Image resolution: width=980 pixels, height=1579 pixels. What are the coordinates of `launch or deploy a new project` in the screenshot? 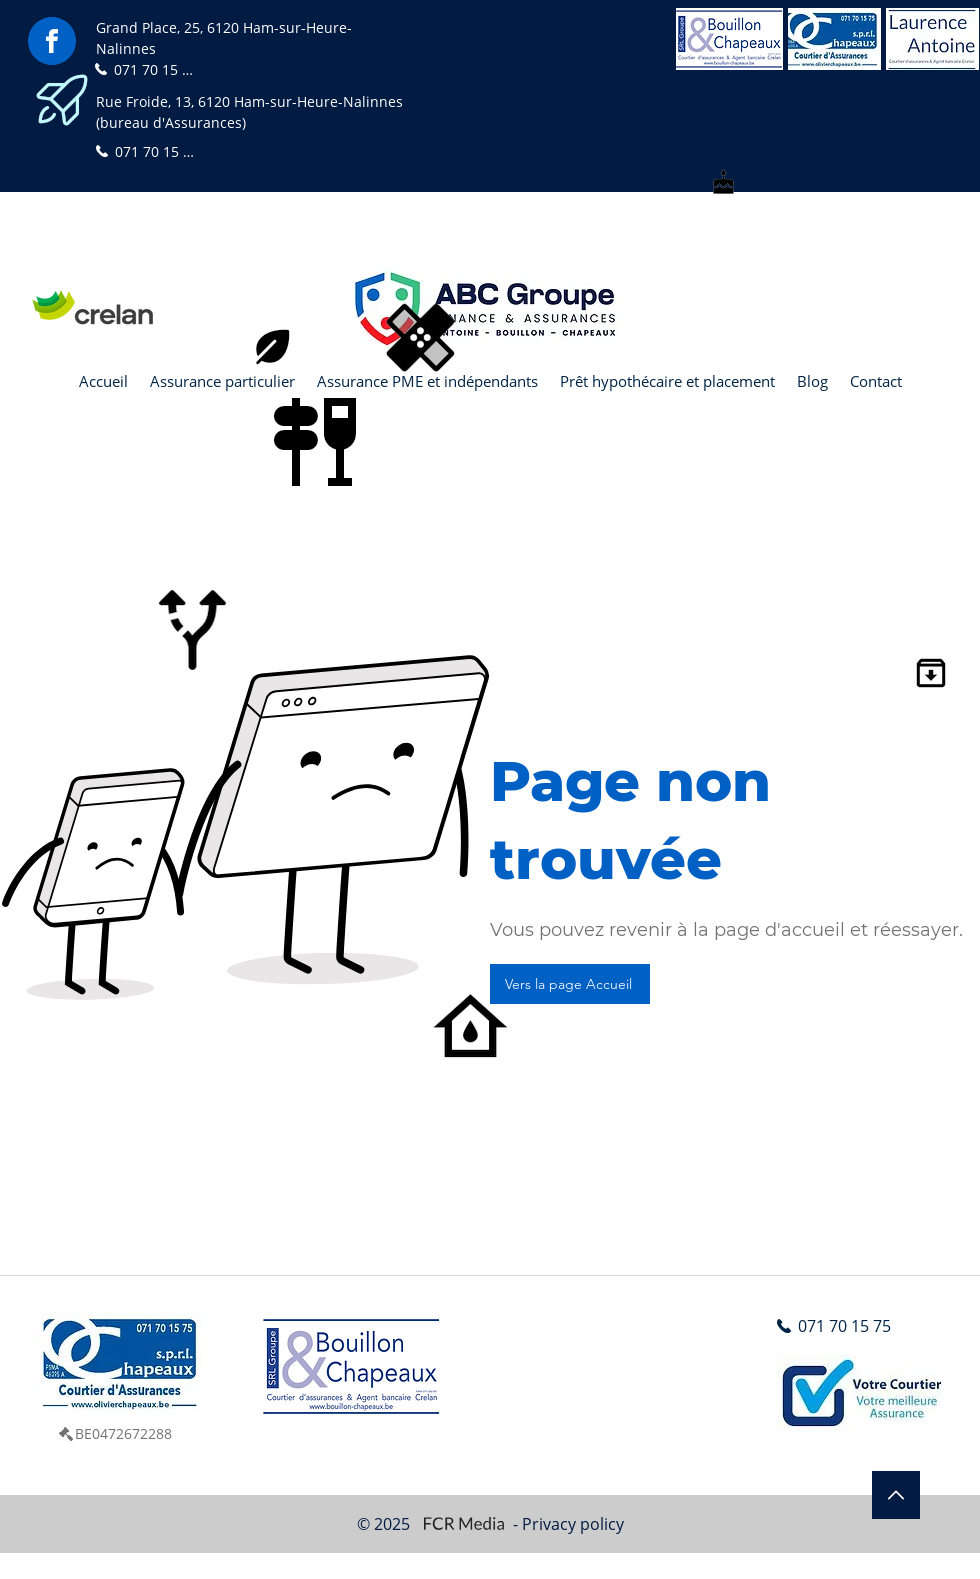 It's located at (63, 99).